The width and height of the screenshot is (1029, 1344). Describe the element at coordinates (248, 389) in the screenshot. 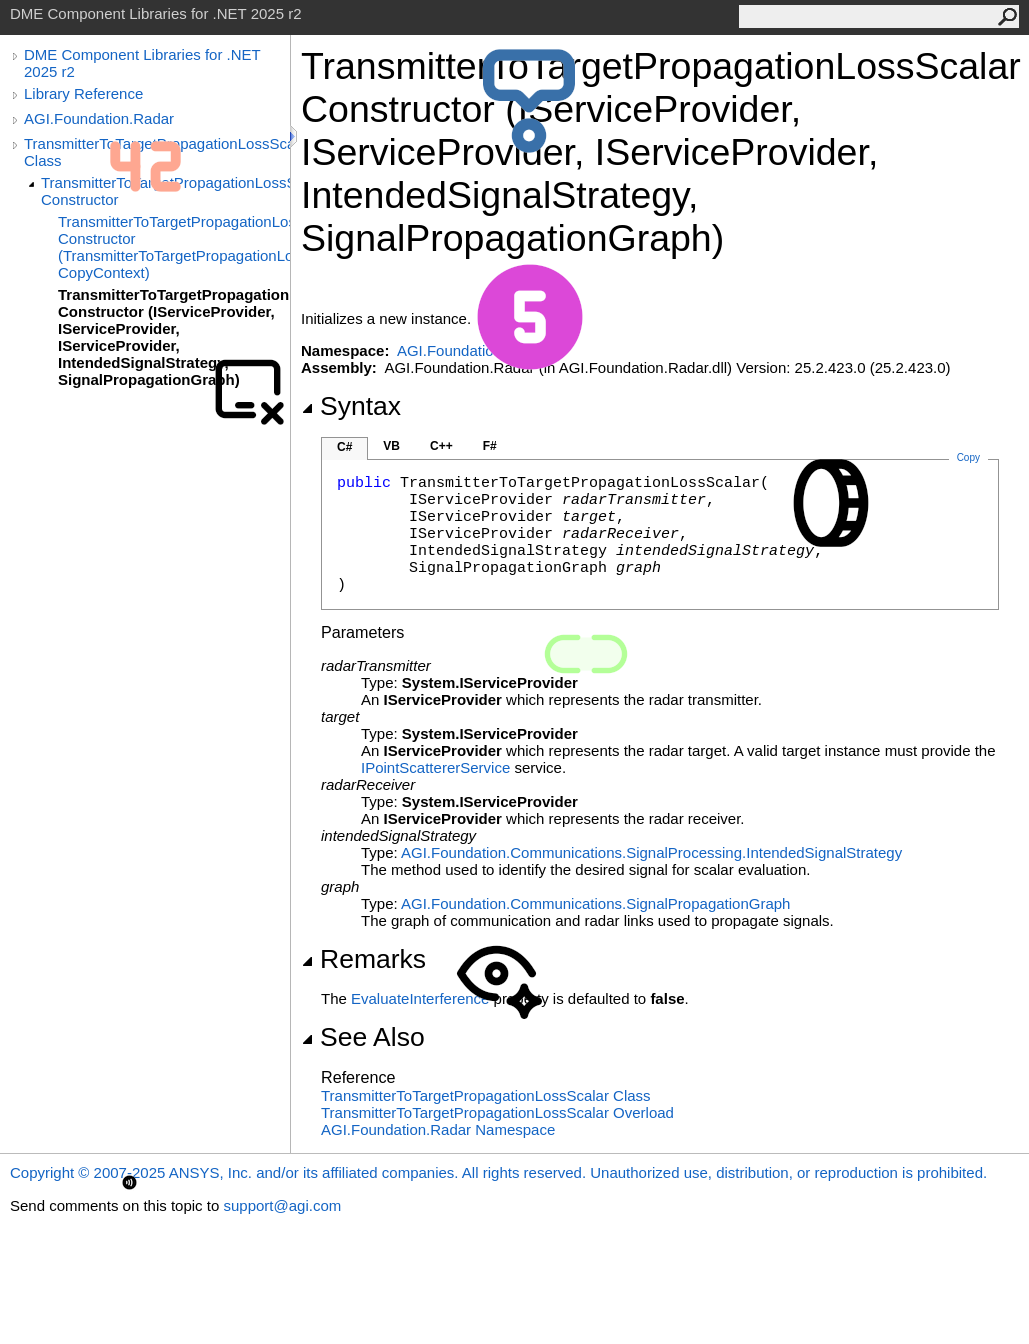

I see `disconnect or remove iPad from horizontal display` at that location.